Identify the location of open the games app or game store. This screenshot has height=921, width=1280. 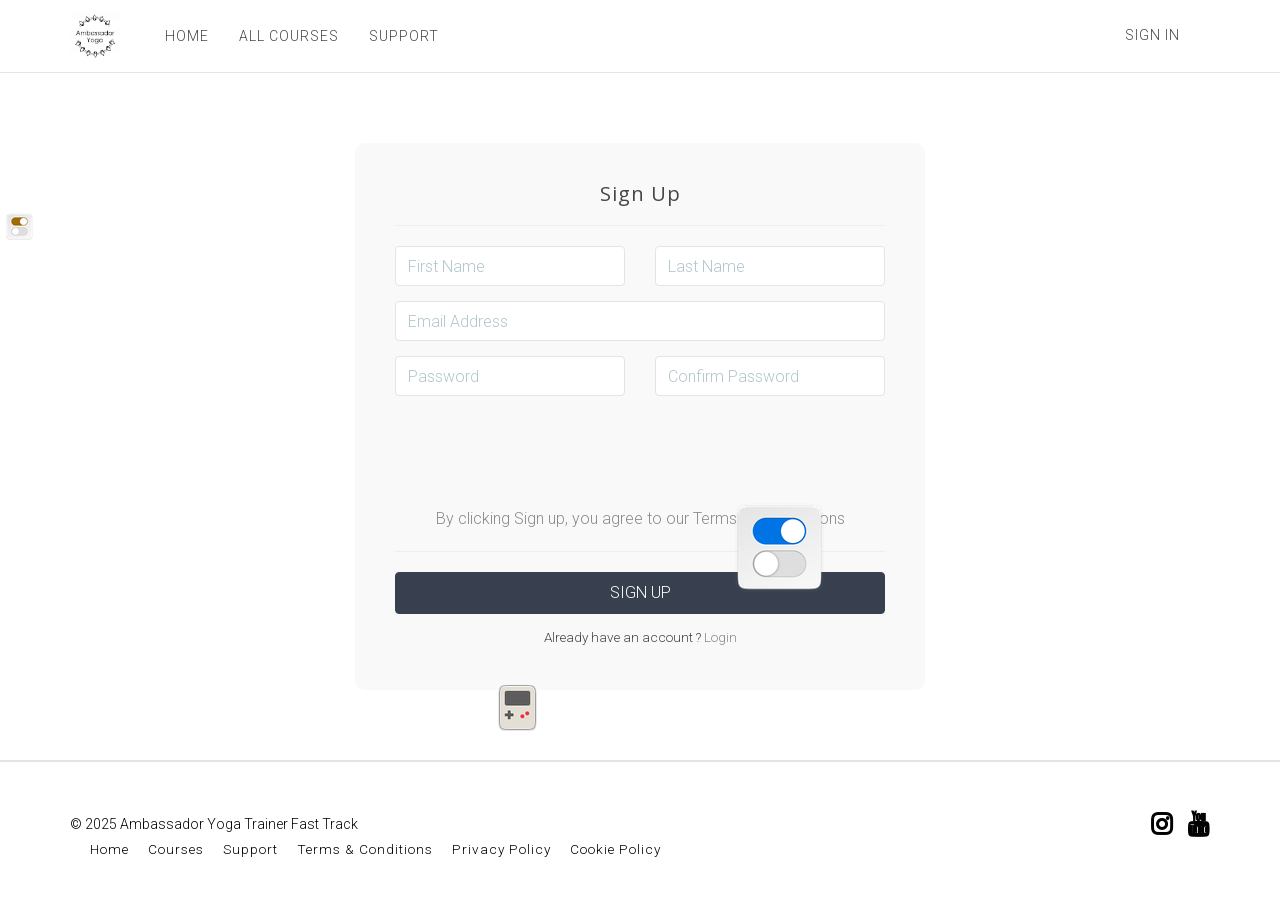
(517, 707).